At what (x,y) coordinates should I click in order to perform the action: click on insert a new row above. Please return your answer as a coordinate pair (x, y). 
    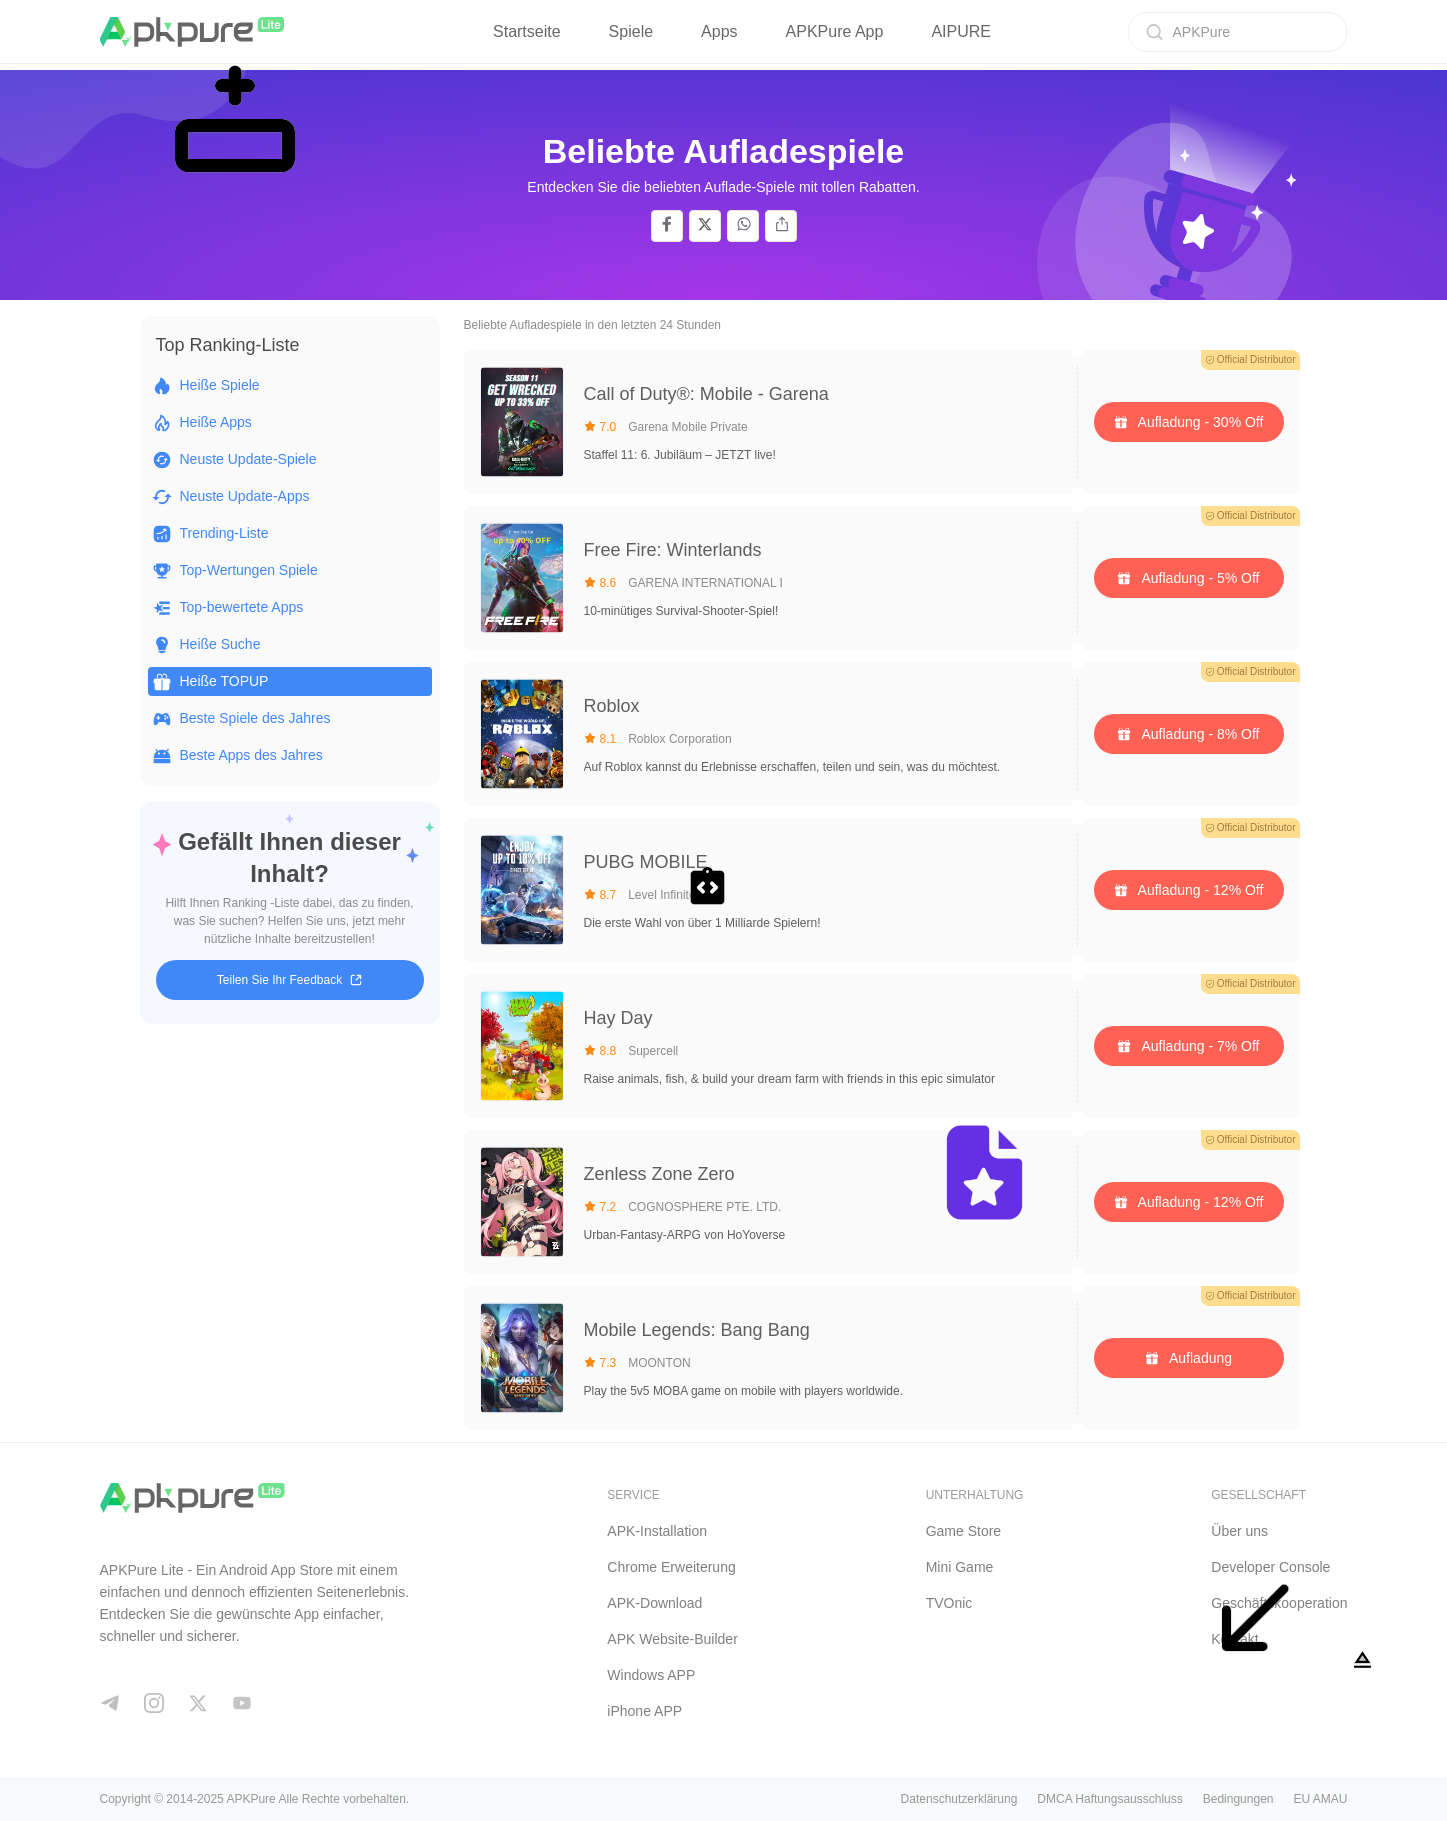
    Looking at the image, I should click on (235, 119).